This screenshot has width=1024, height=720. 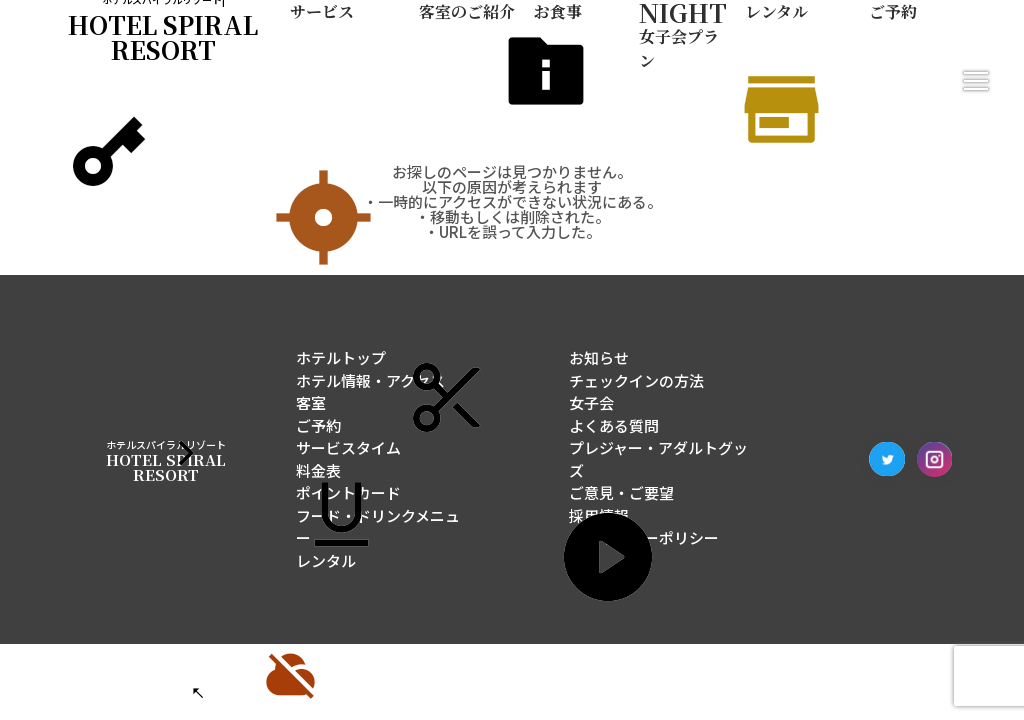 I want to click on play media or video content, so click(x=608, y=557).